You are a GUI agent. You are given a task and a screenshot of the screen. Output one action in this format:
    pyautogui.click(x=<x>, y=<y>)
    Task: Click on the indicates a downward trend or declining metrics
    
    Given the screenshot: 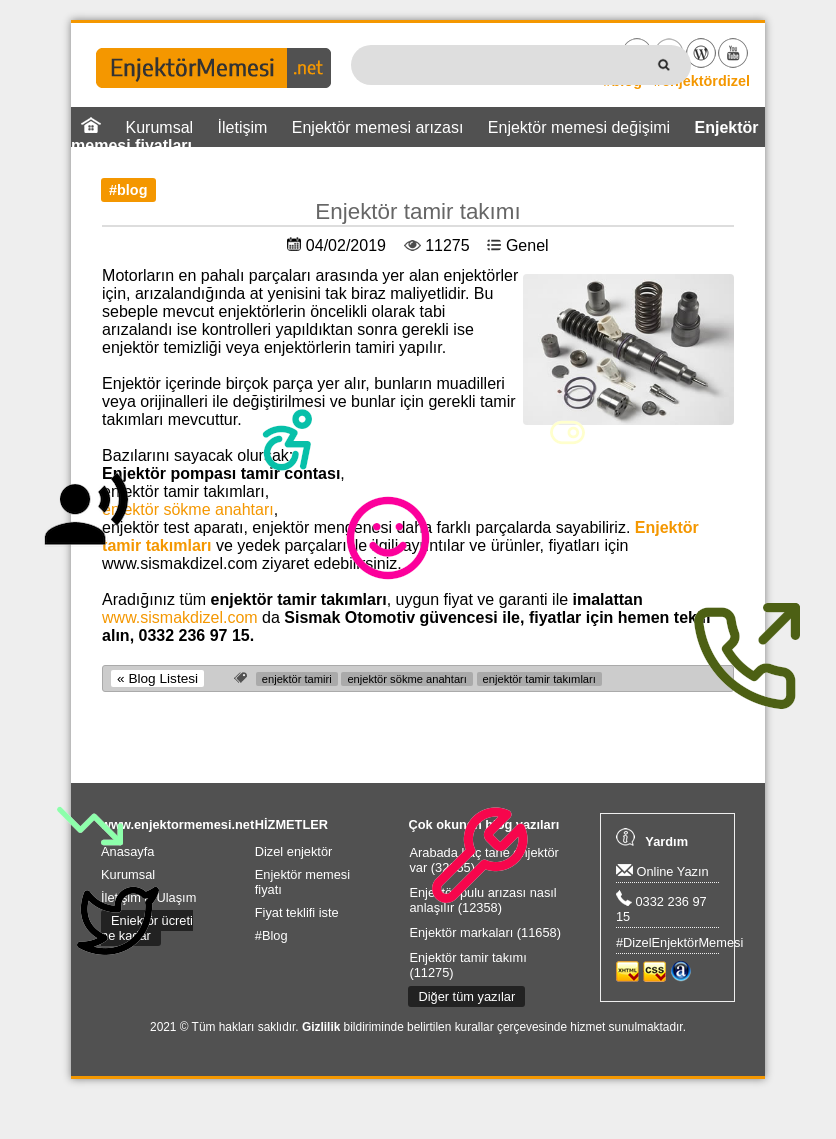 What is the action you would take?
    pyautogui.click(x=90, y=826)
    